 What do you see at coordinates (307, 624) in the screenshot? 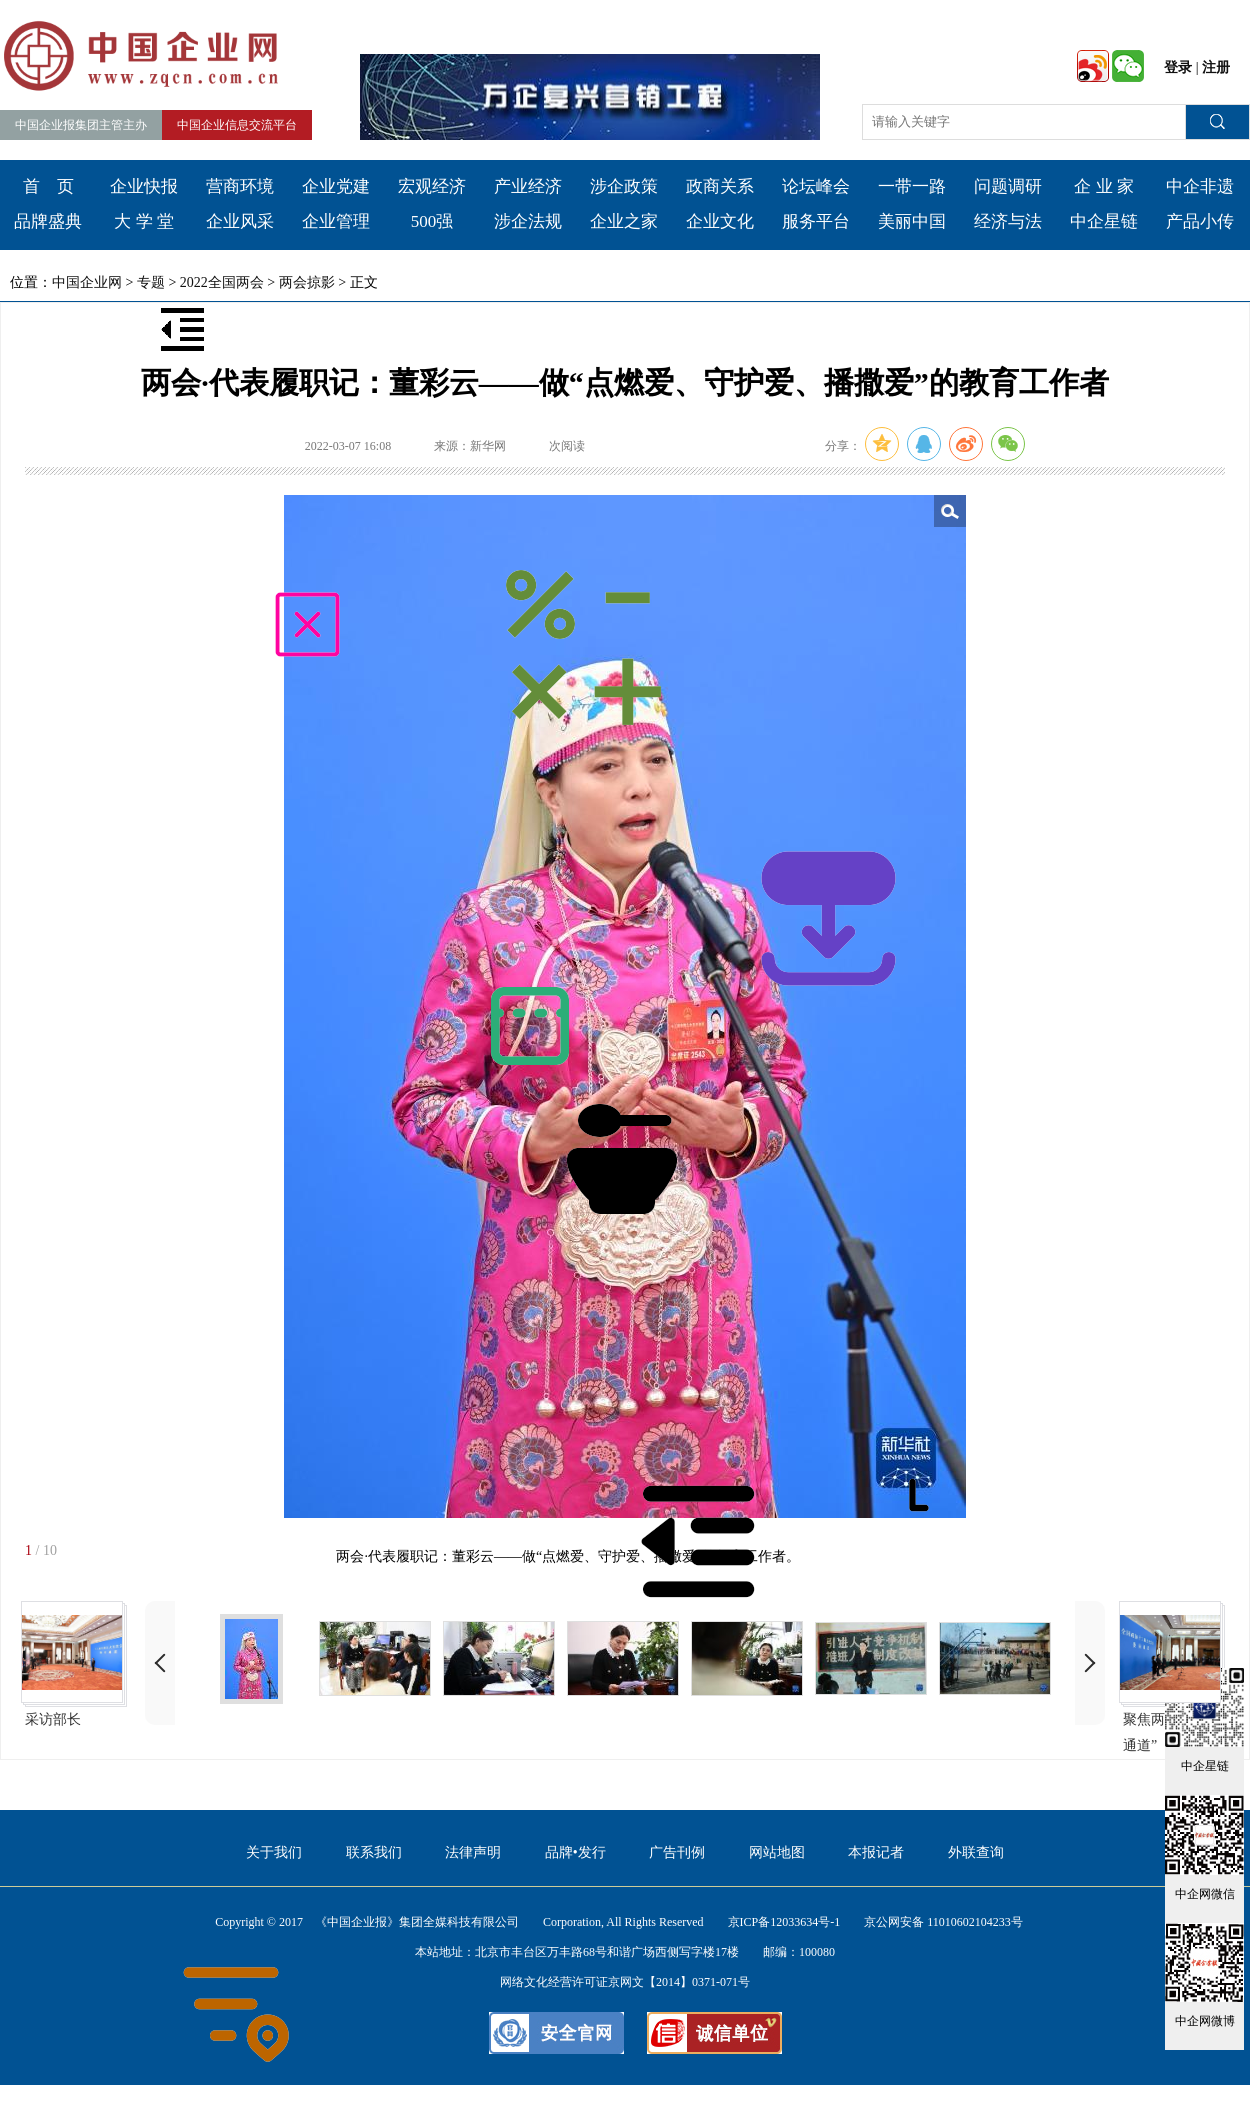
I see `close or dismiss a dialog box` at bounding box center [307, 624].